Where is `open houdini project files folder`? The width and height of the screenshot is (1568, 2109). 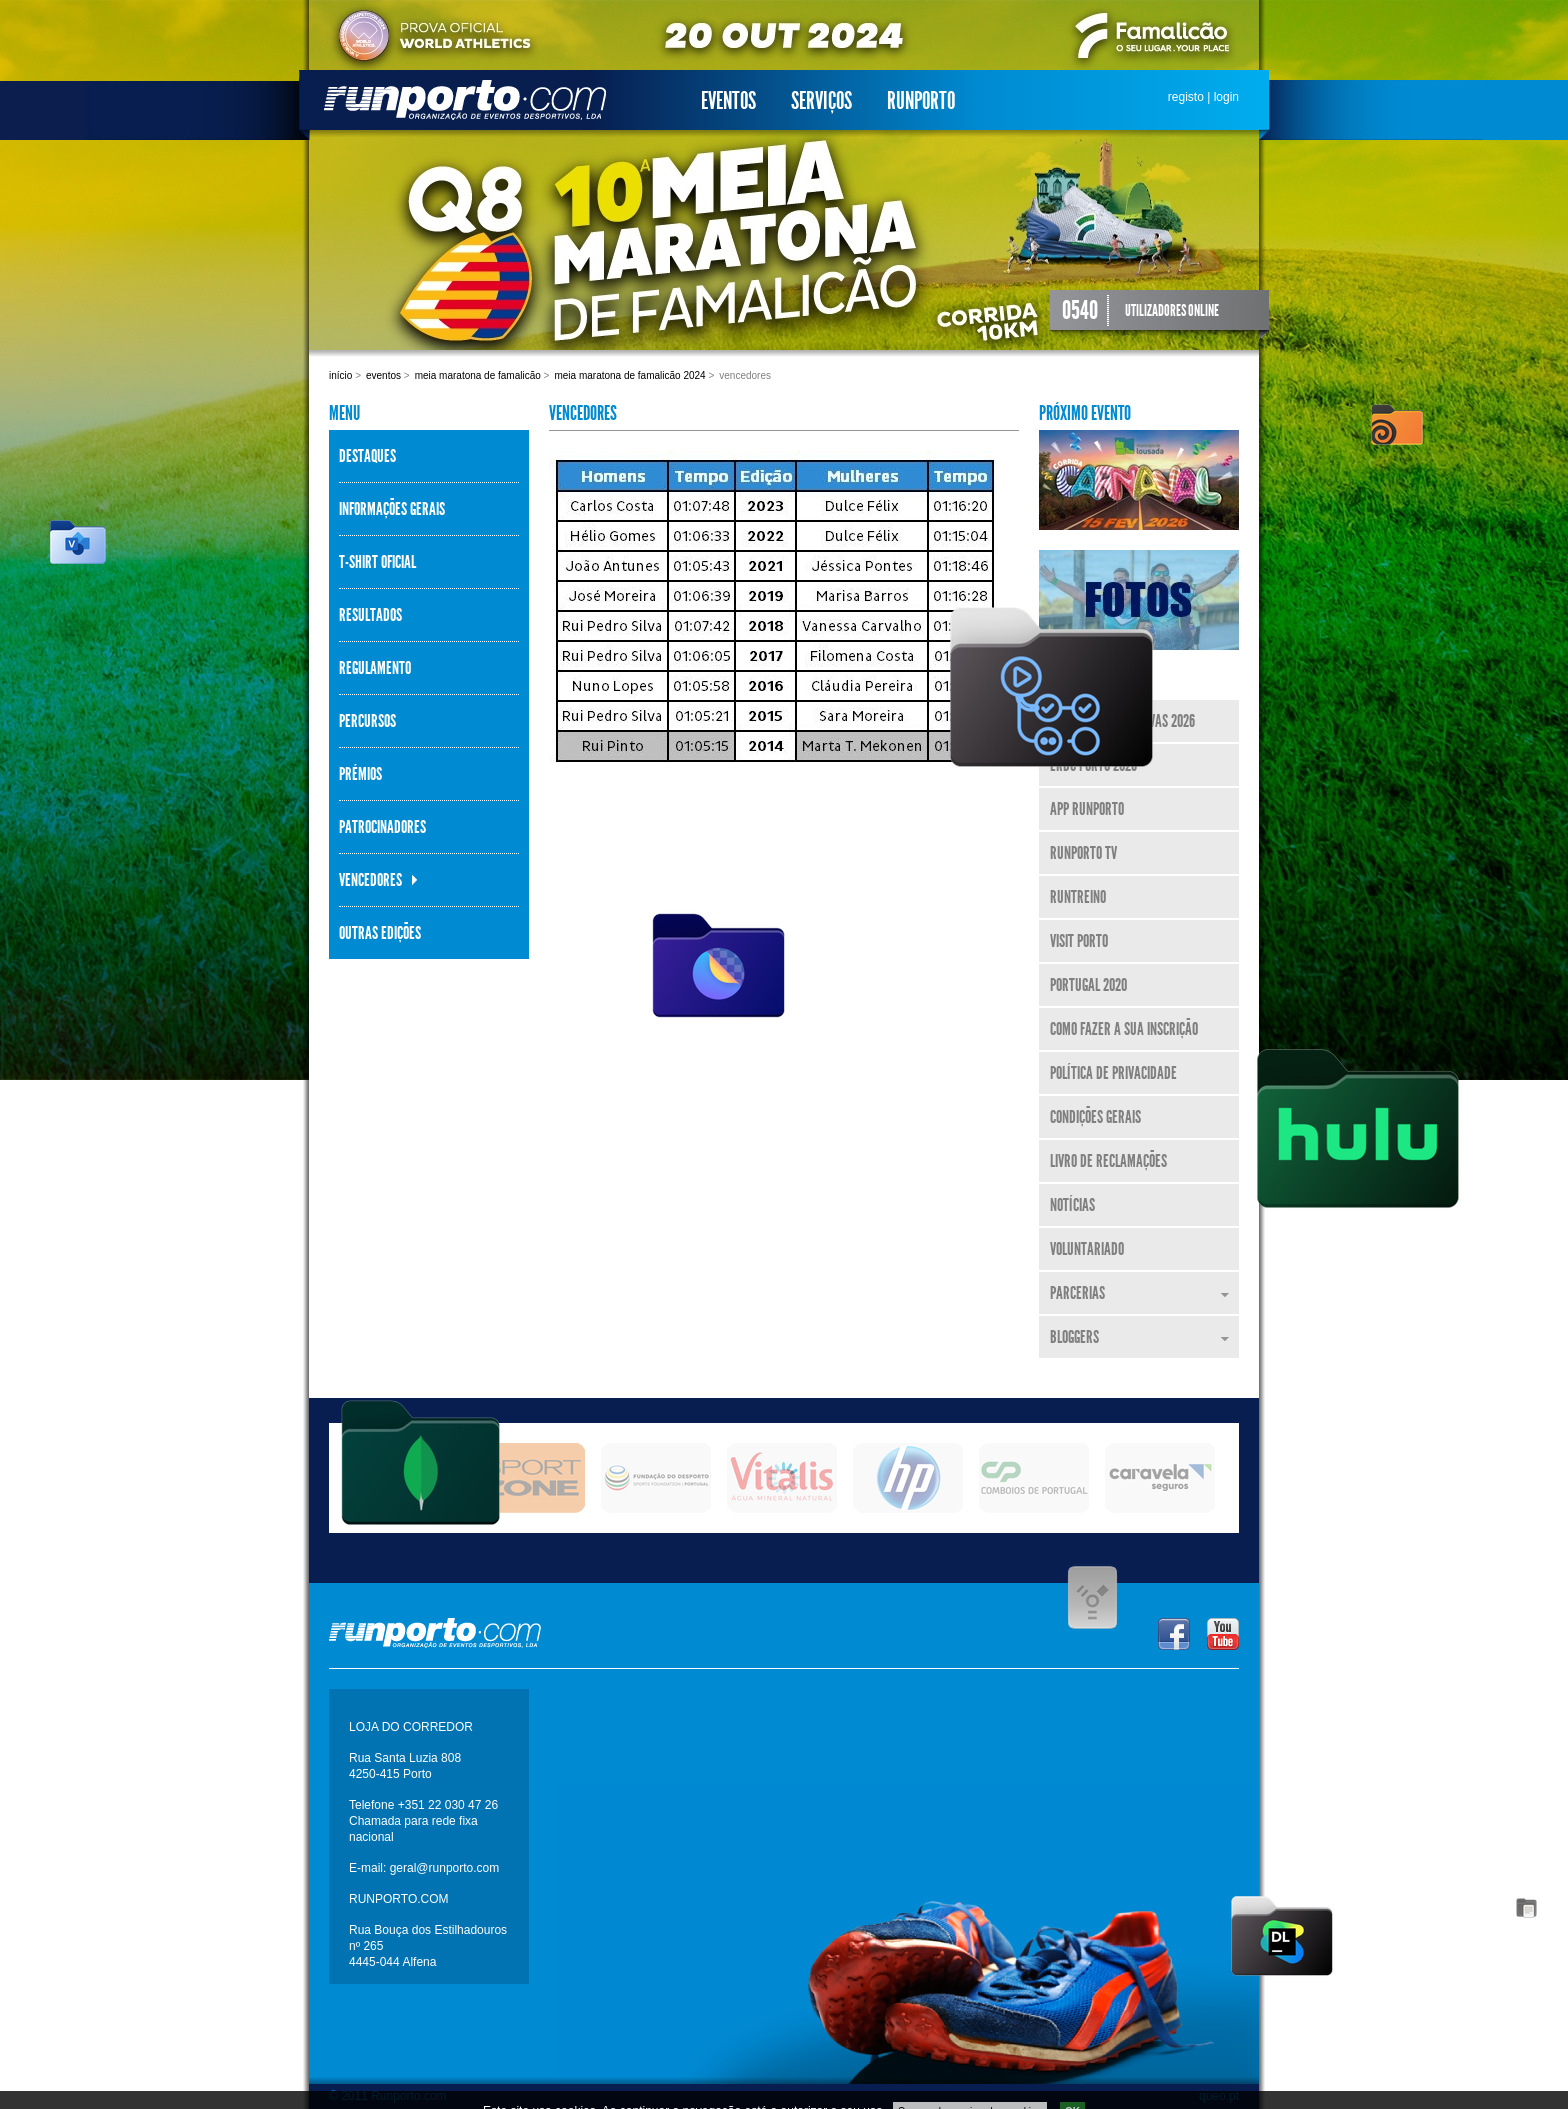 open houdini project files folder is located at coordinates (1397, 426).